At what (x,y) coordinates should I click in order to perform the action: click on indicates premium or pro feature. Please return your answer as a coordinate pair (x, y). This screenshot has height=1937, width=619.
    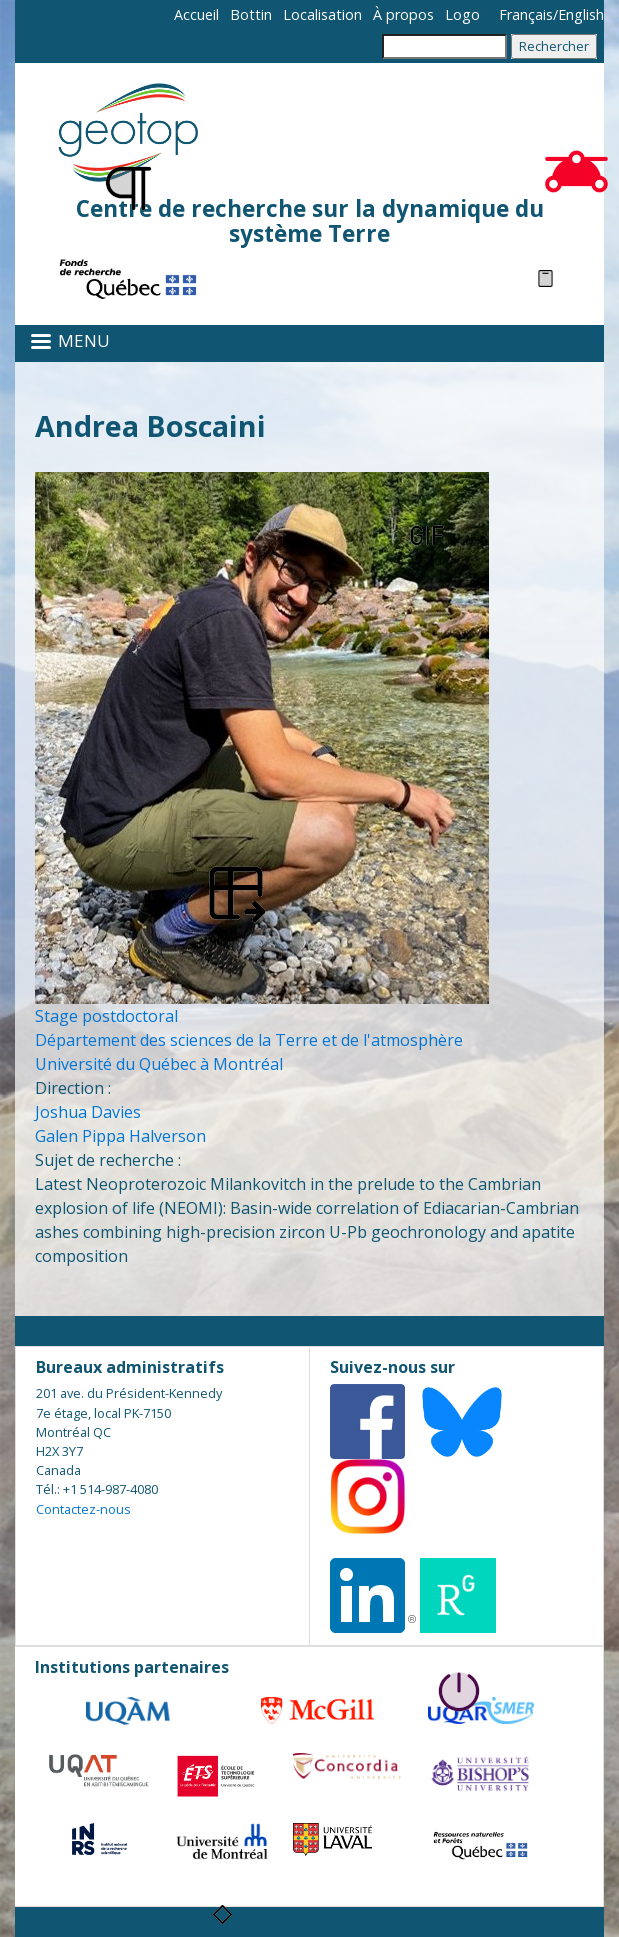
    Looking at the image, I should click on (222, 1914).